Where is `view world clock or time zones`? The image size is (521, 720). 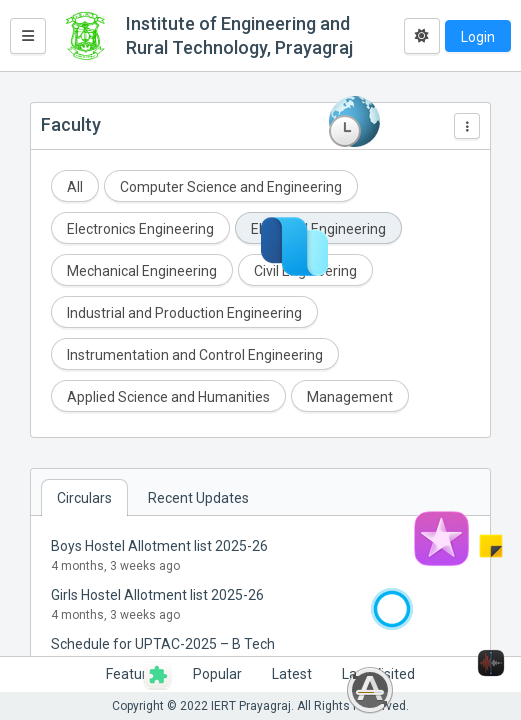
view world clock or time zones is located at coordinates (354, 121).